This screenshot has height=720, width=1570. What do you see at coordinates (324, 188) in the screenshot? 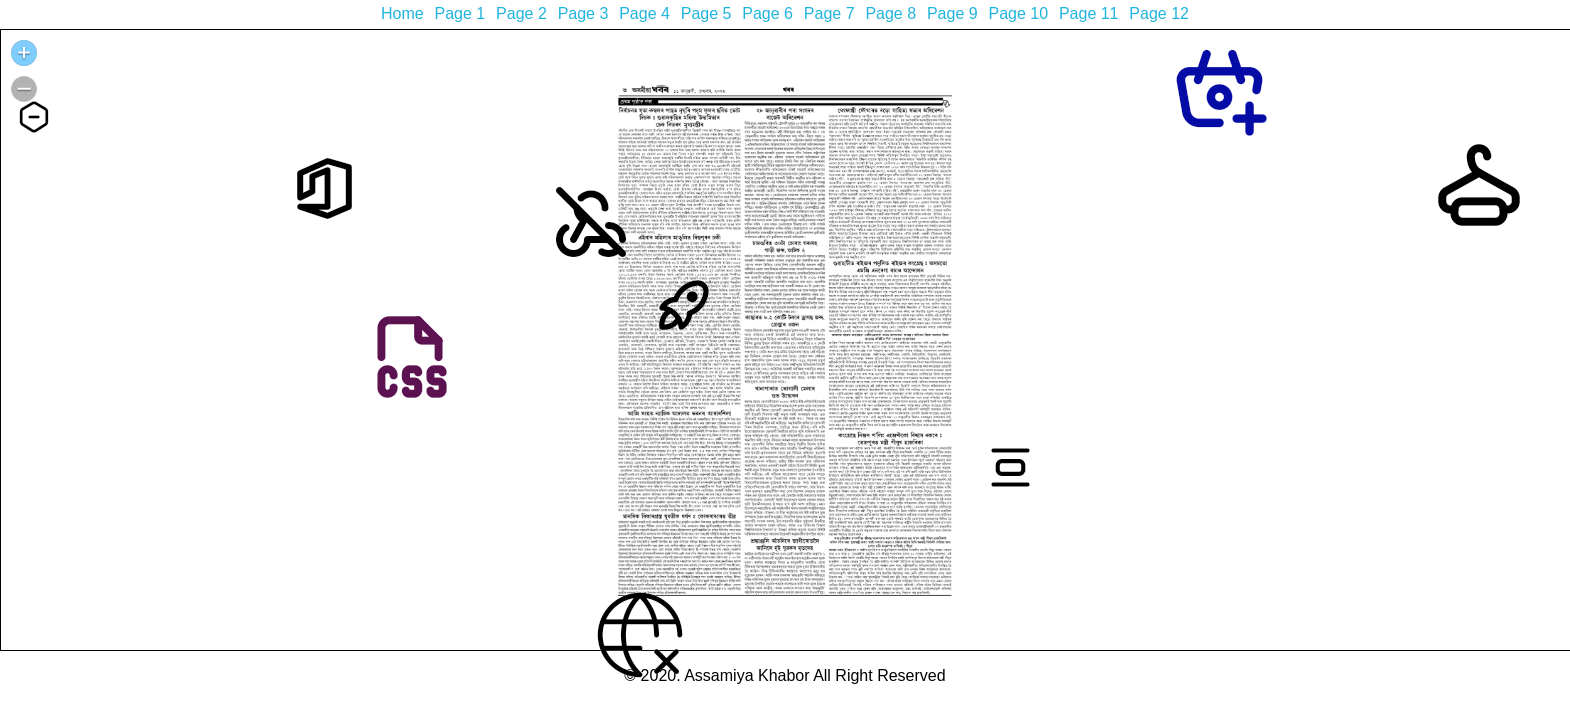
I see `open Microsoft Office suite` at bounding box center [324, 188].